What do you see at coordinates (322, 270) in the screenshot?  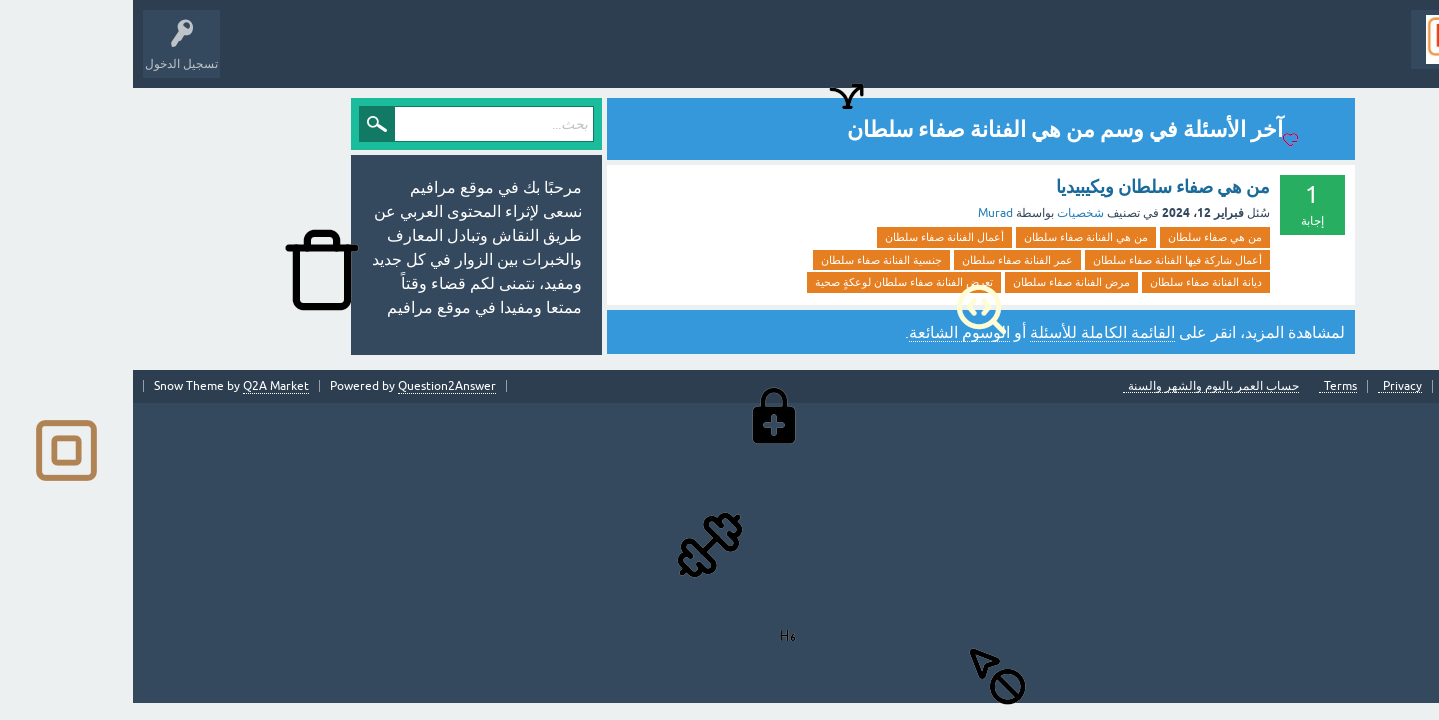 I see `delete selected item` at bounding box center [322, 270].